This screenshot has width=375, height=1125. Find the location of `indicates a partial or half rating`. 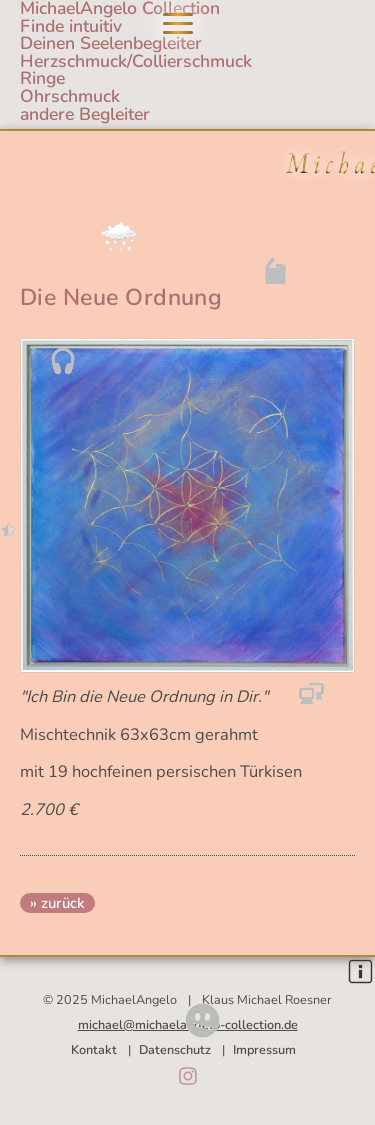

indicates a partial or half rating is located at coordinates (8, 530).